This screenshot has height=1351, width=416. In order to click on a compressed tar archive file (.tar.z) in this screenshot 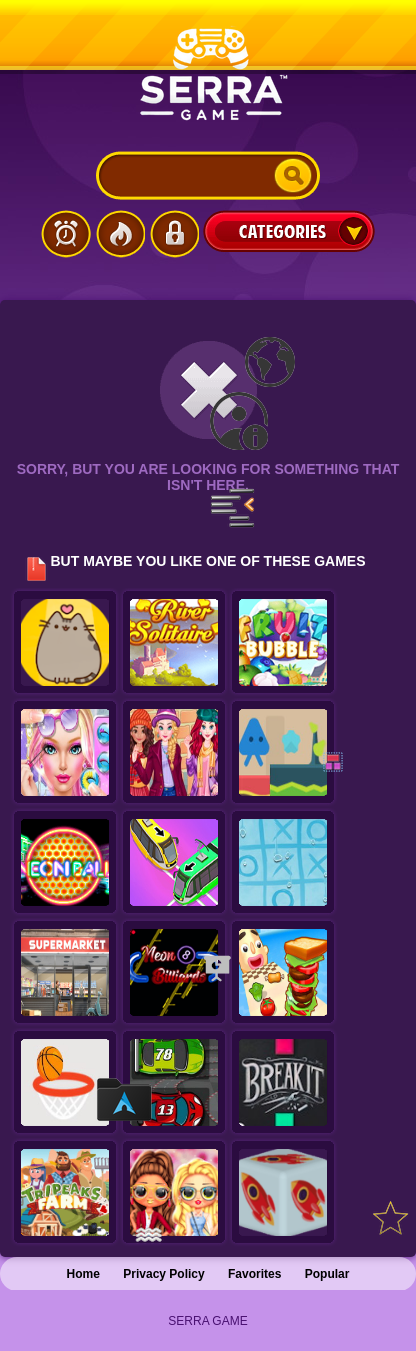, I will do `click(36, 569)`.